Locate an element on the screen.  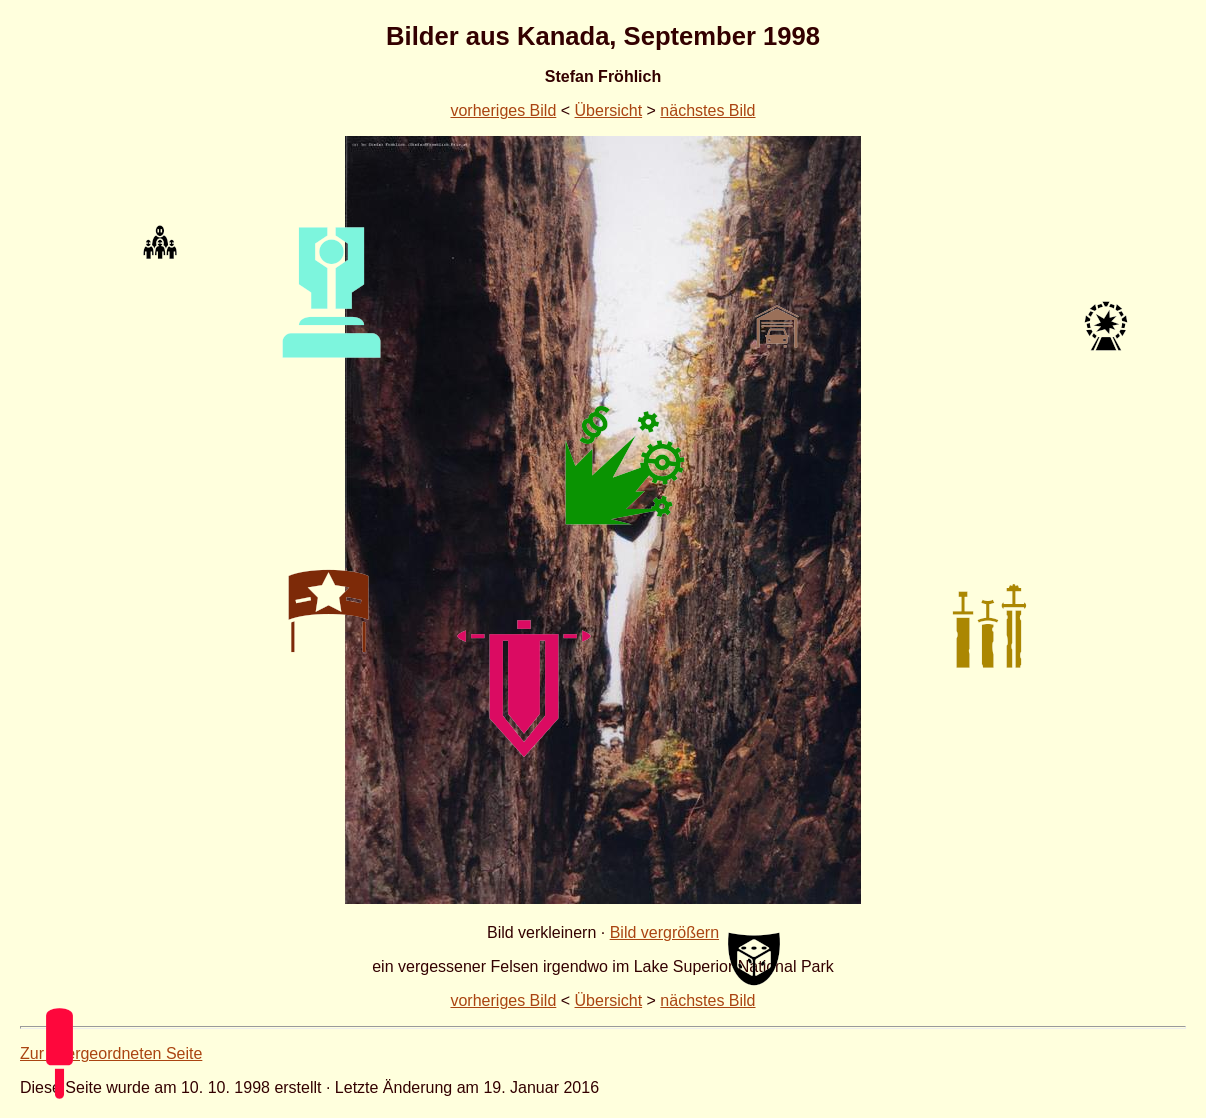
view your minions or followers in-game is located at coordinates (160, 242).